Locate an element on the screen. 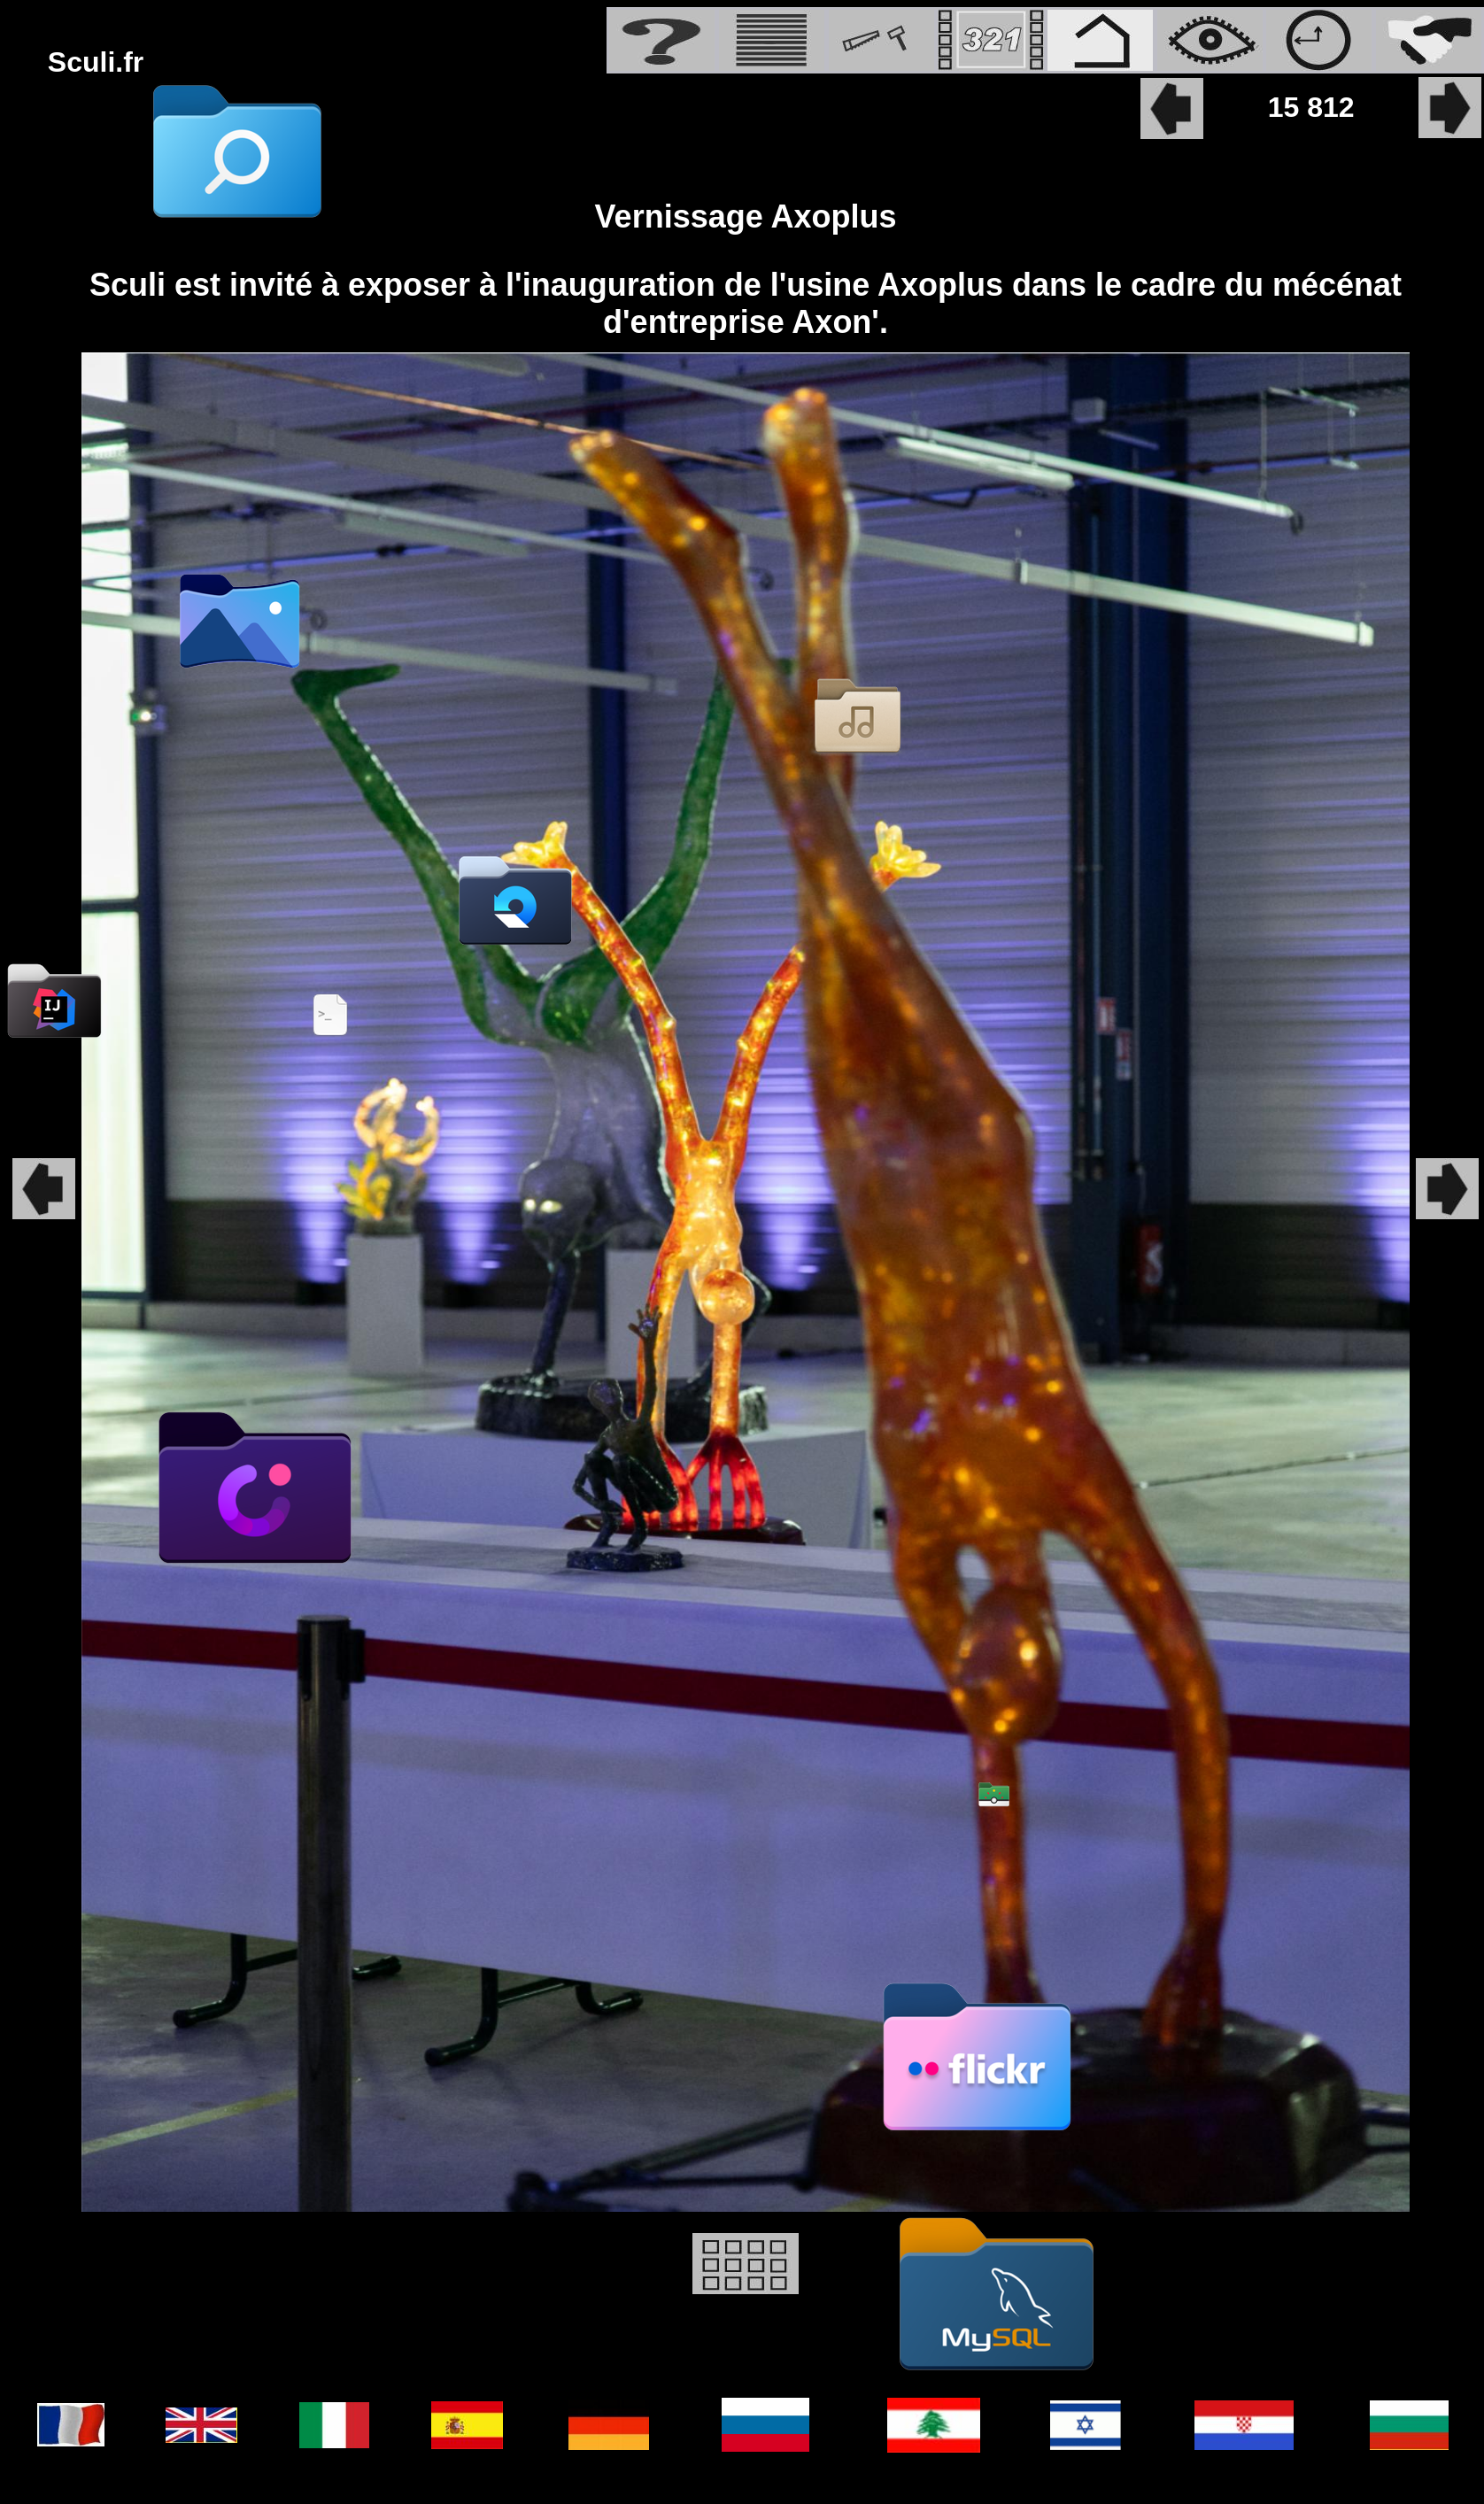 The height and width of the screenshot is (2504, 1484). open folder containing IntelliJ IDEA projects is located at coordinates (54, 1003).